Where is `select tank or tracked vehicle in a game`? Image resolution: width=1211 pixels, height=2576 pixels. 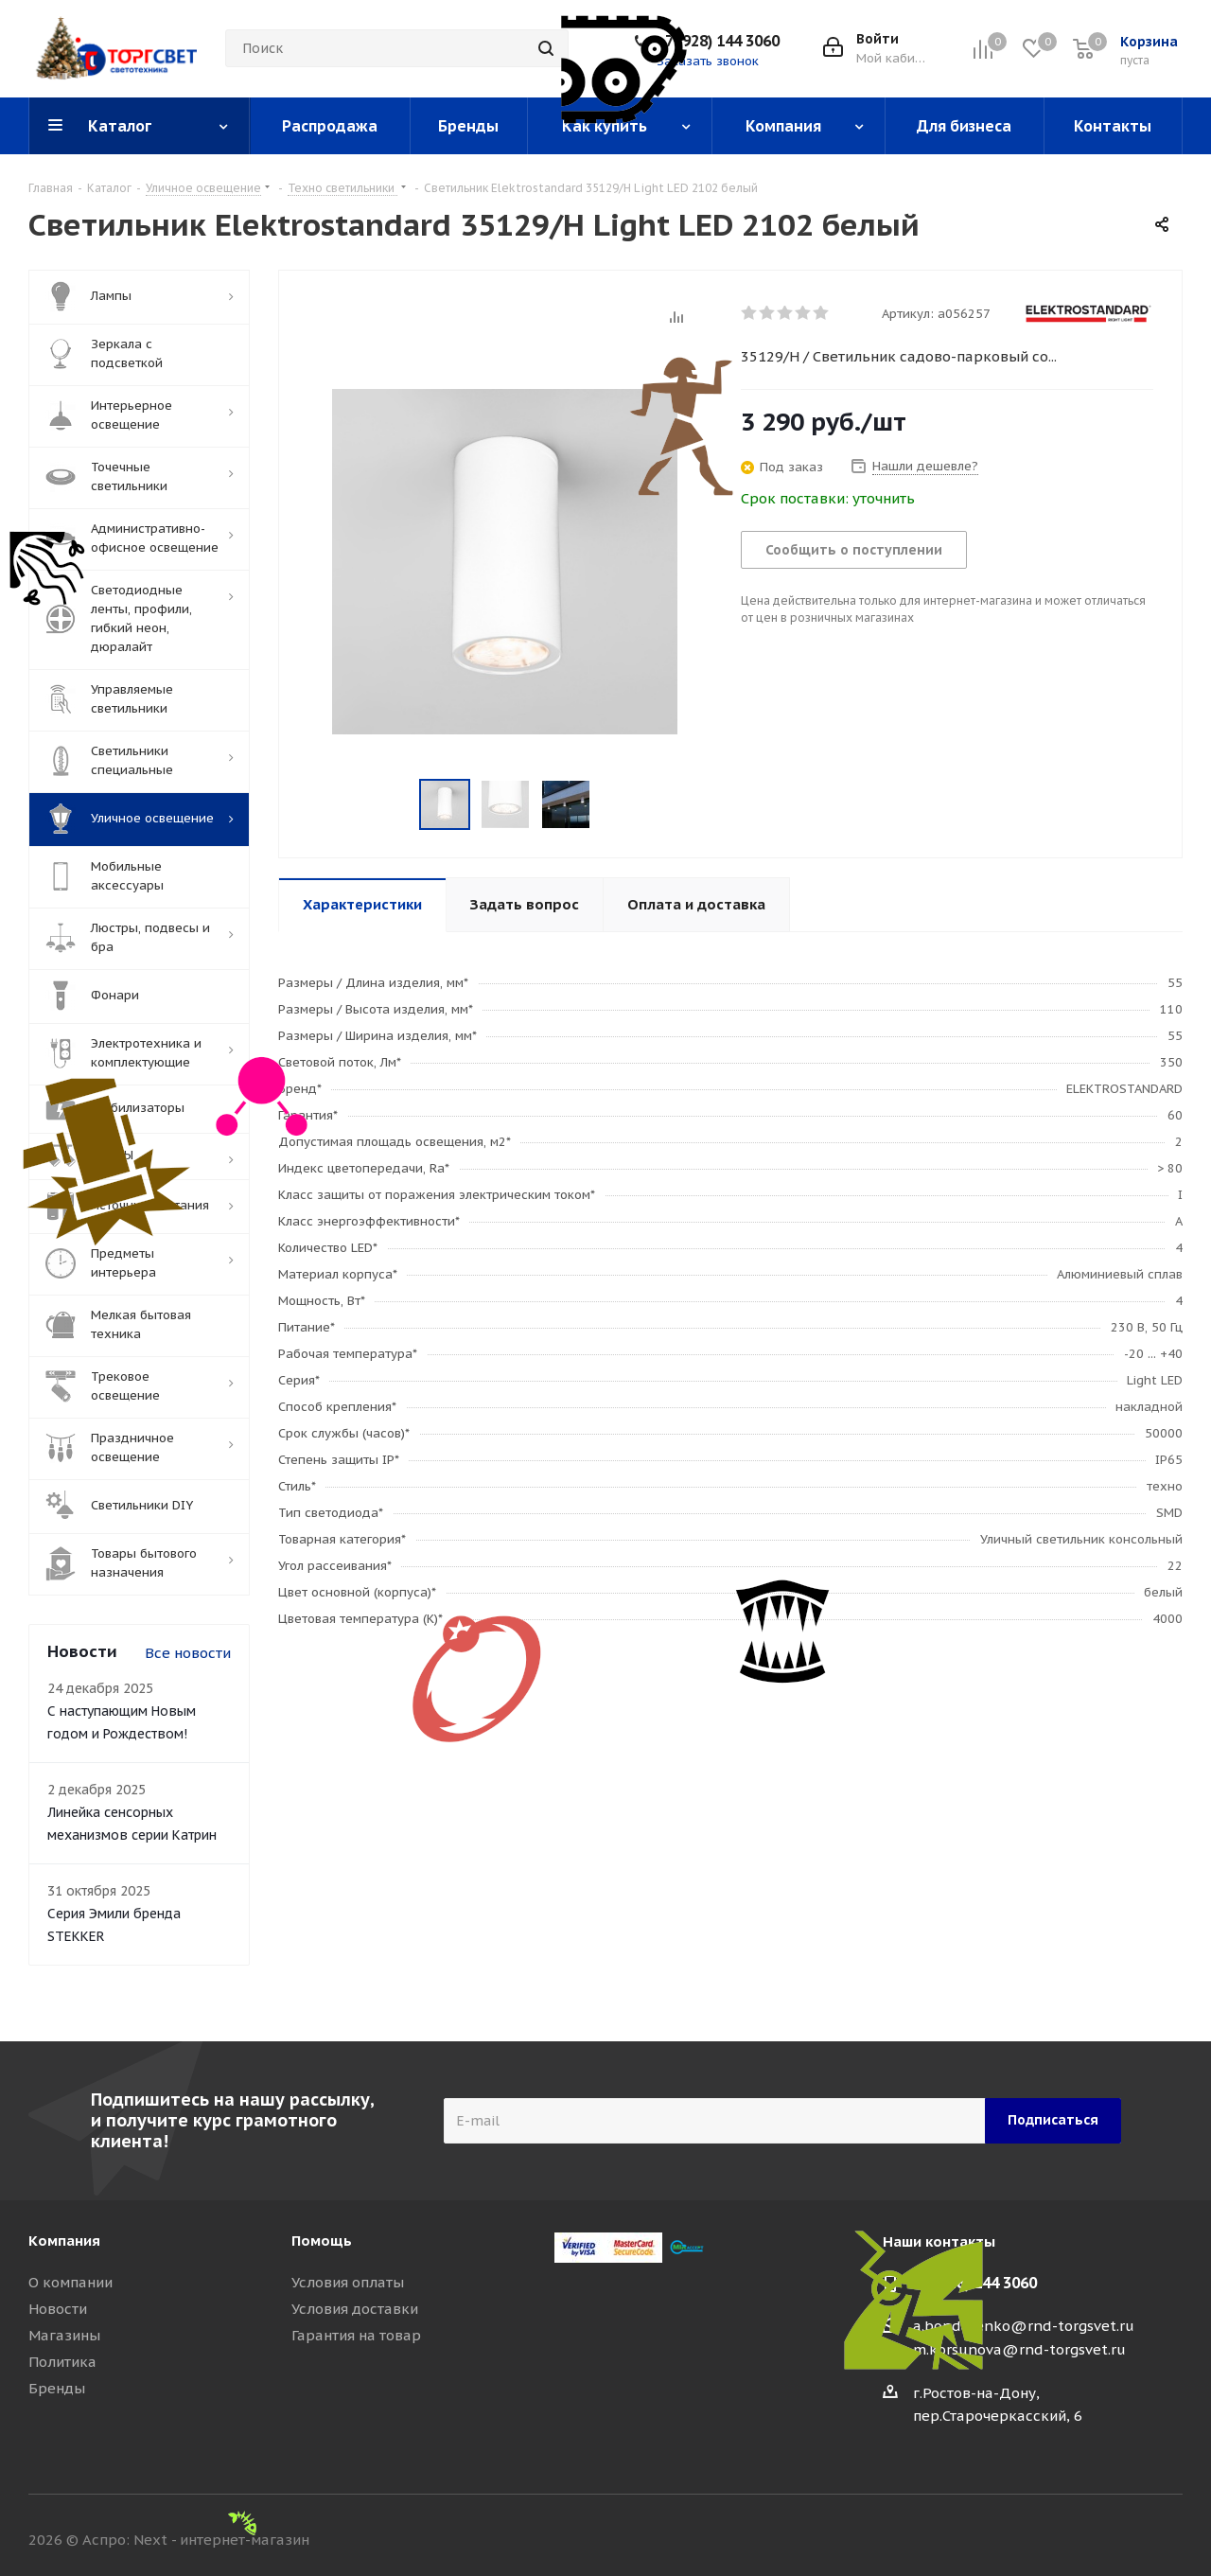
select tank or tracked vehicle in a game is located at coordinates (623, 69).